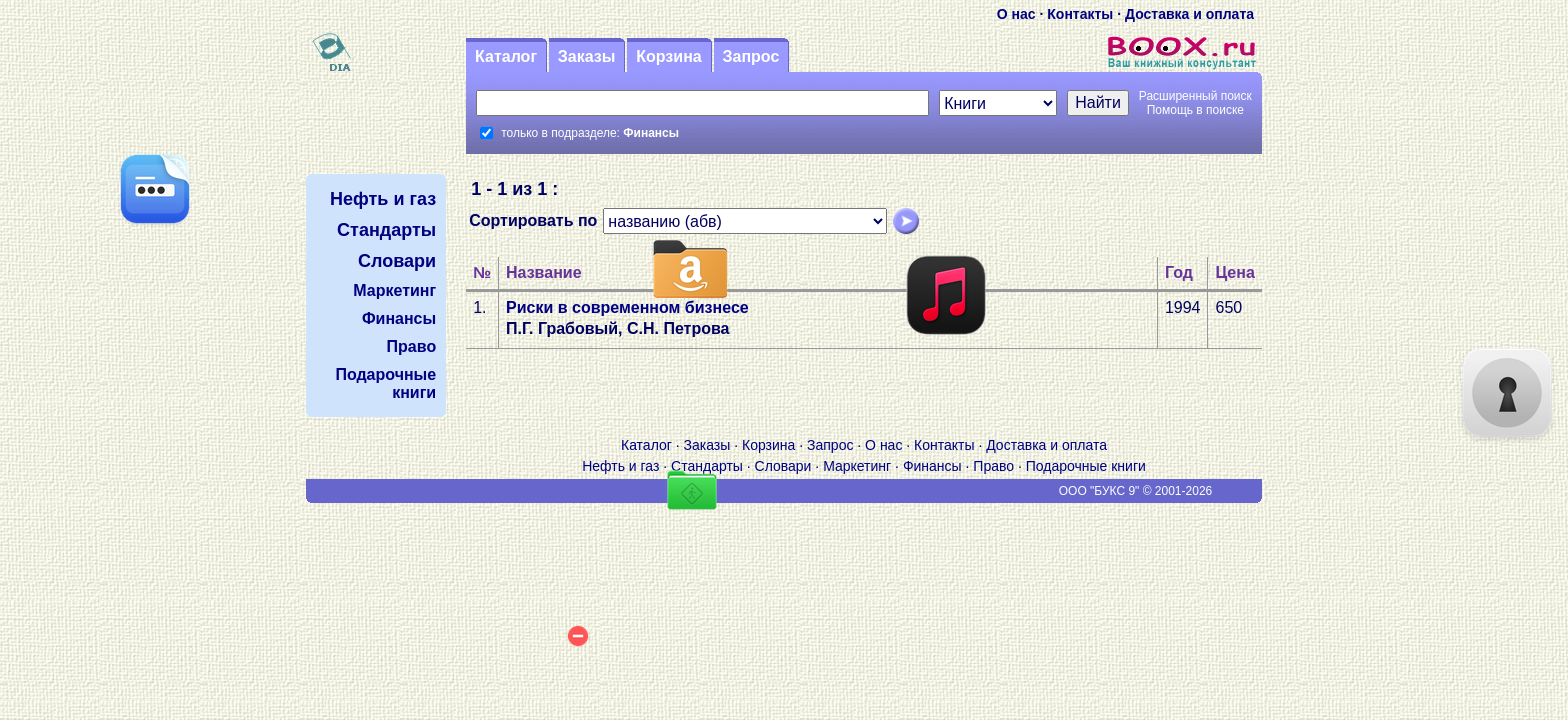 This screenshot has height=720, width=1568. Describe the element at coordinates (692, 490) in the screenshot. I see `access public or shared folder` at that location.